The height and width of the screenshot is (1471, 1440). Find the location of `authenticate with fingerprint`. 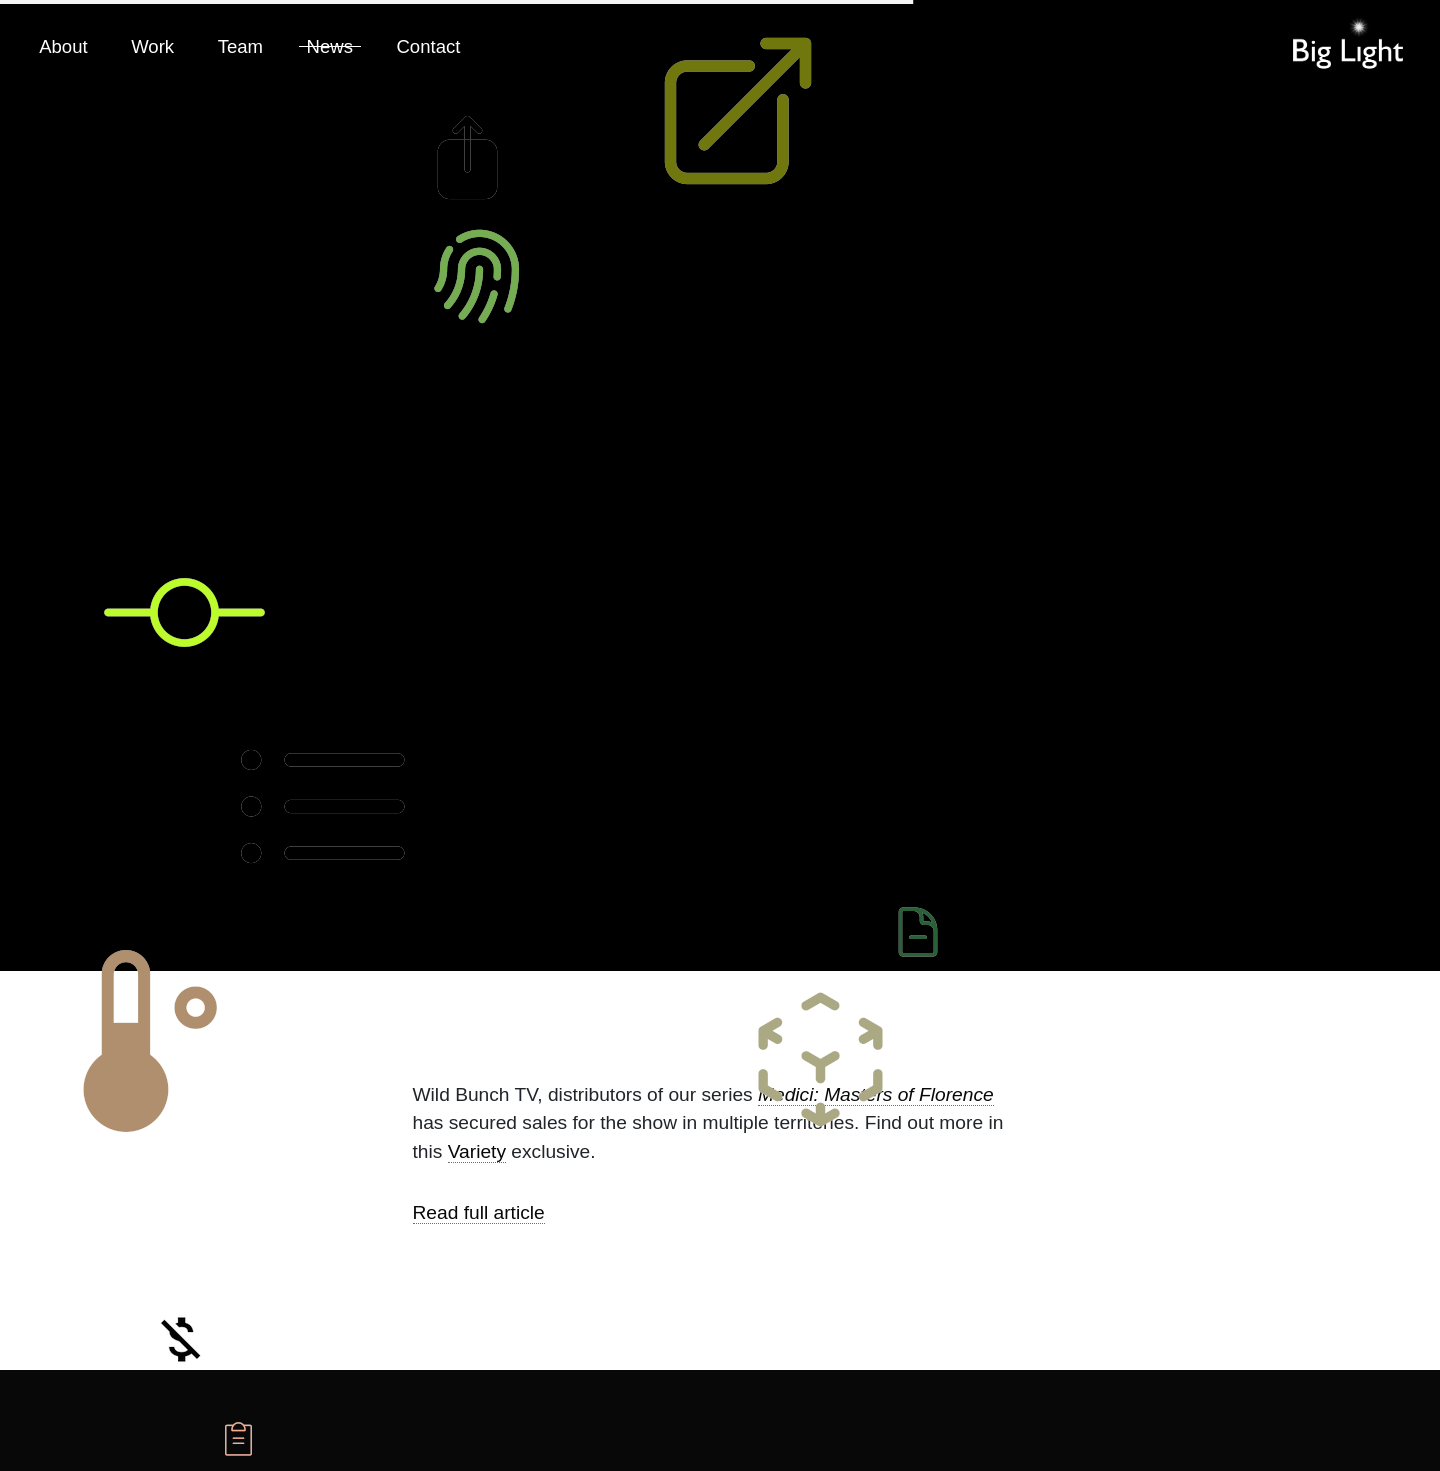

authenticate with fingerprint is located at coordinates (479, 276).